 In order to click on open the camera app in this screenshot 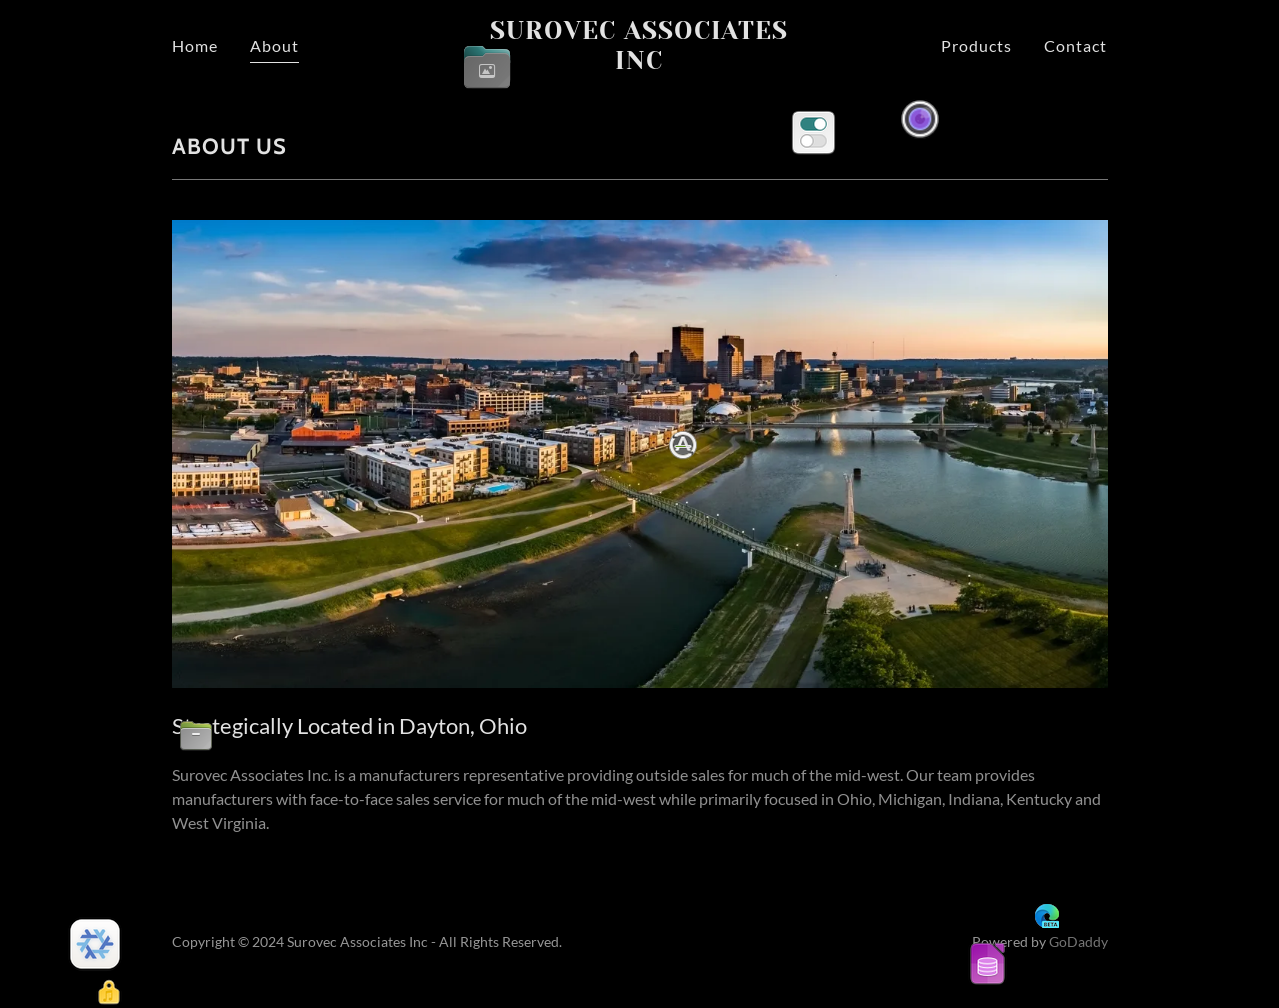, I will do `click(920, 119)`.